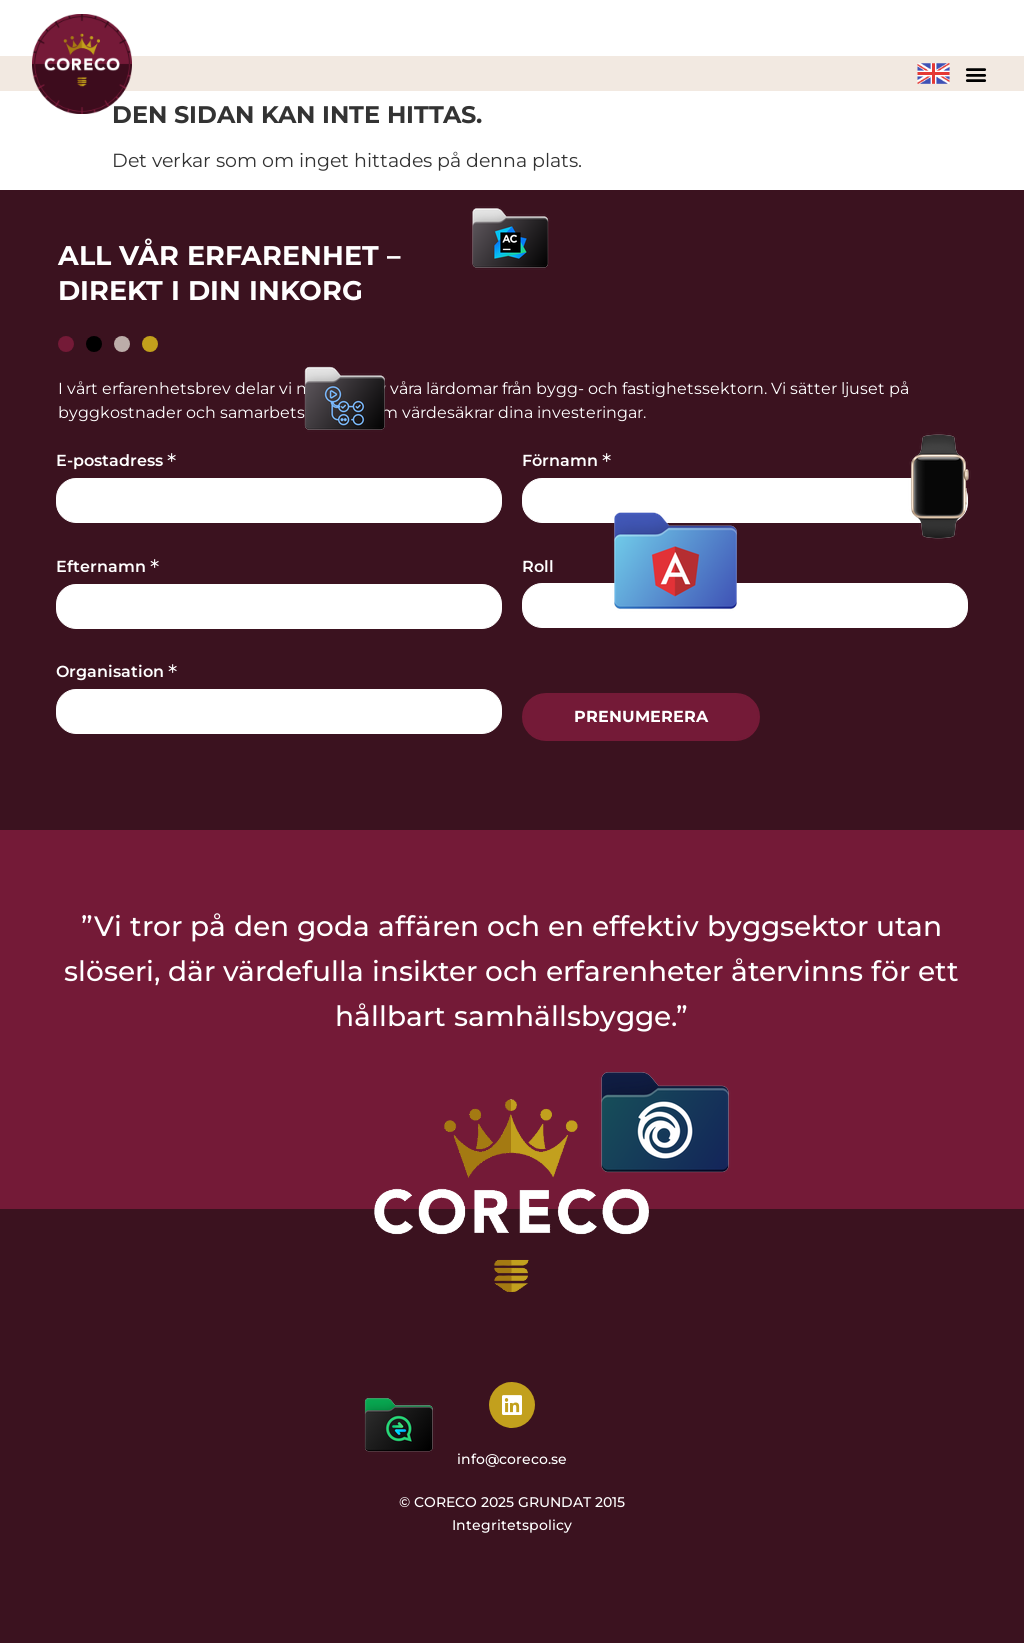 The height and width of the screenshot is (1643, 1024). Describe the element at coordinates (398, 1426) in the screenshot. I see `open wondershare wutsapper application folder` at that location.